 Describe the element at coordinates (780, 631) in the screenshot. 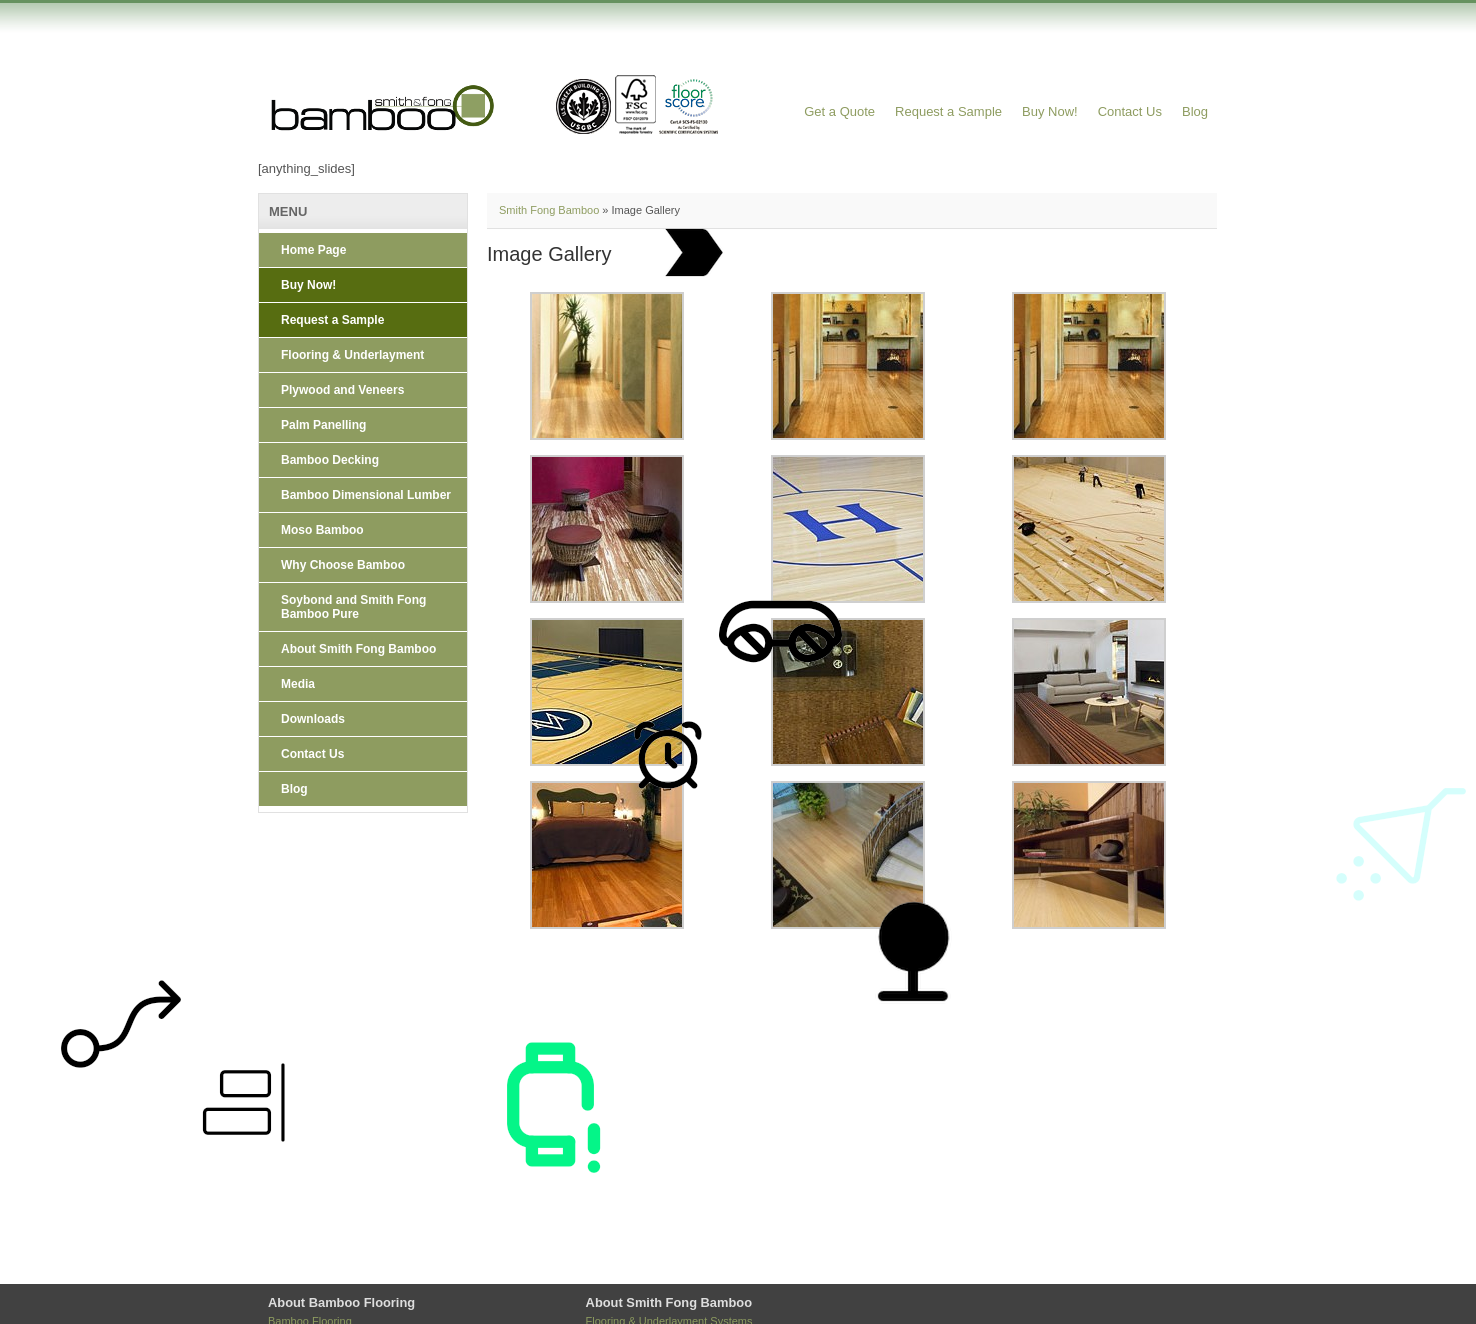

I see `access swimming or diving activity settings` at that location.